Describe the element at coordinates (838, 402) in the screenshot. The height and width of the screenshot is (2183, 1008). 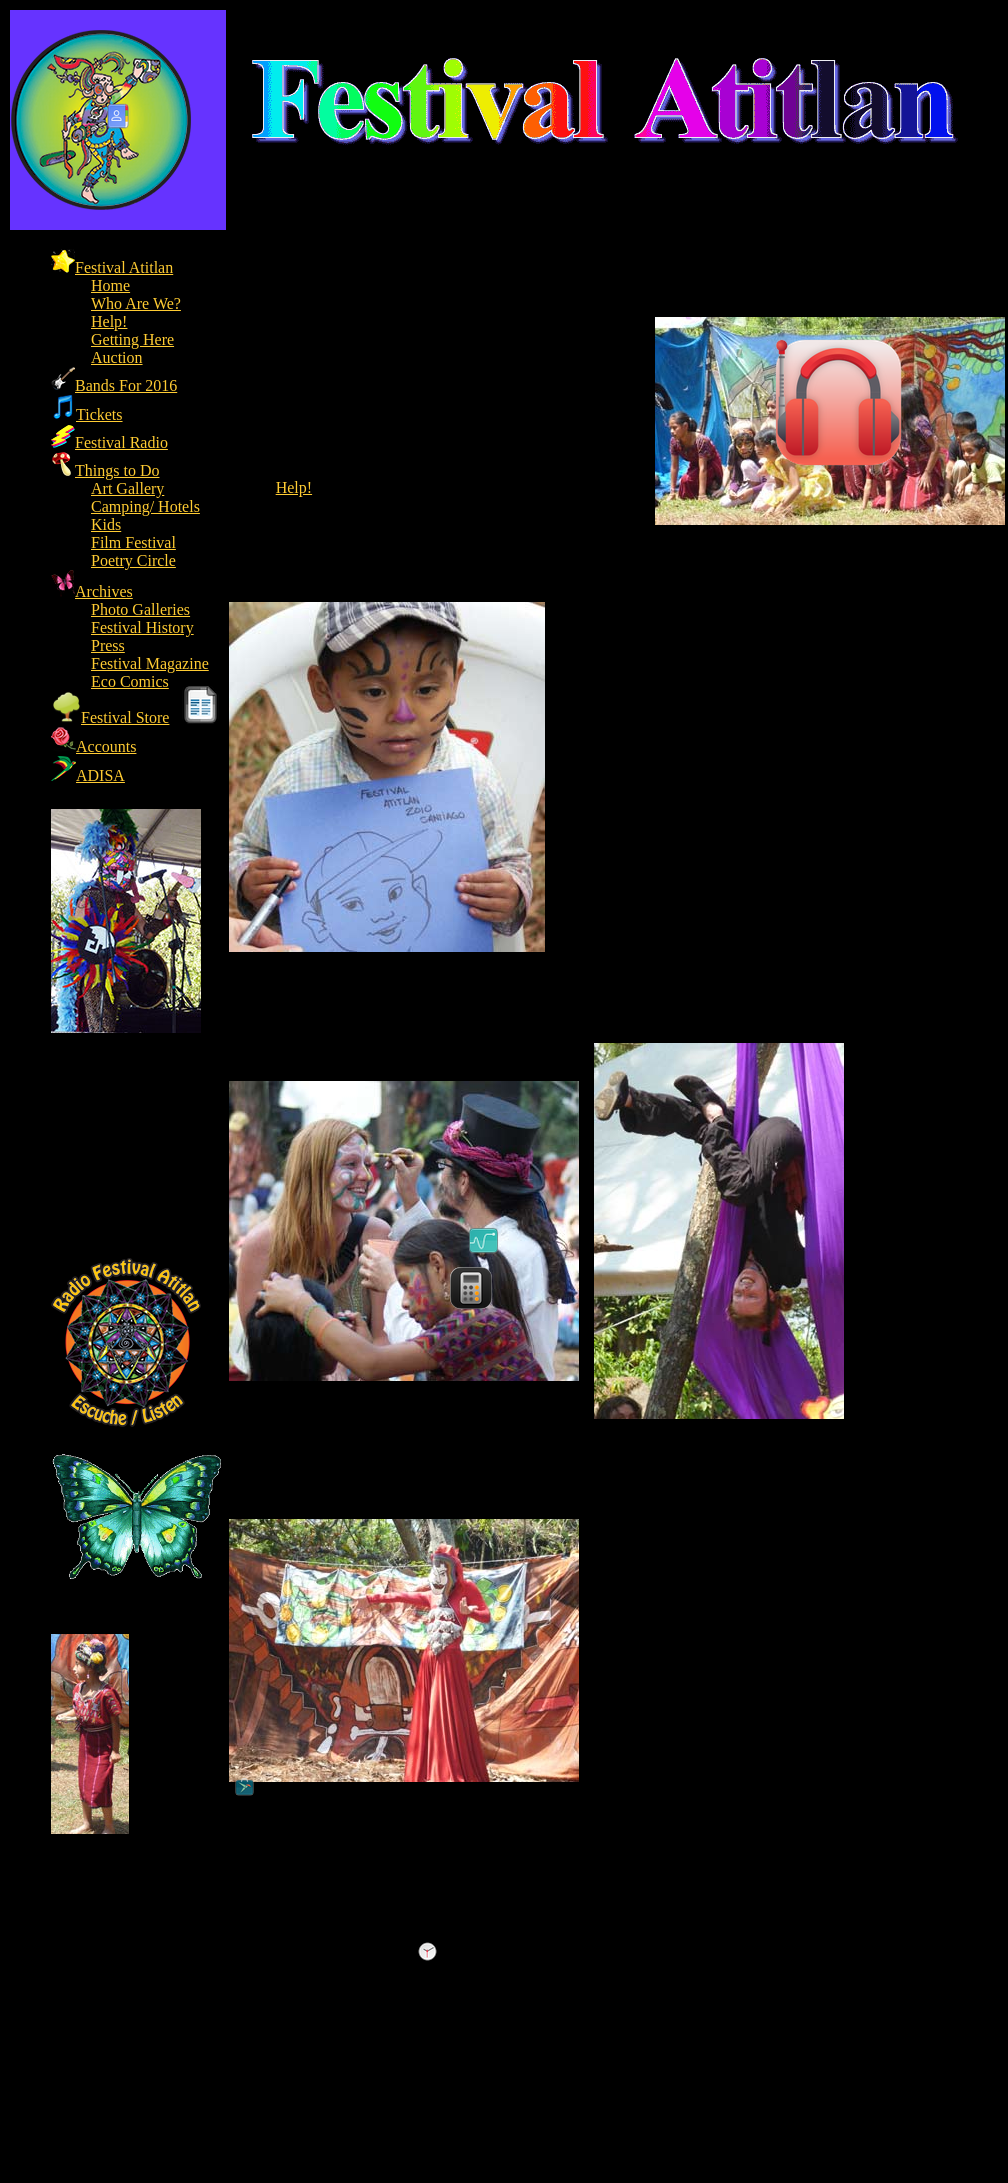
I see `open audio sharing app` at that location.